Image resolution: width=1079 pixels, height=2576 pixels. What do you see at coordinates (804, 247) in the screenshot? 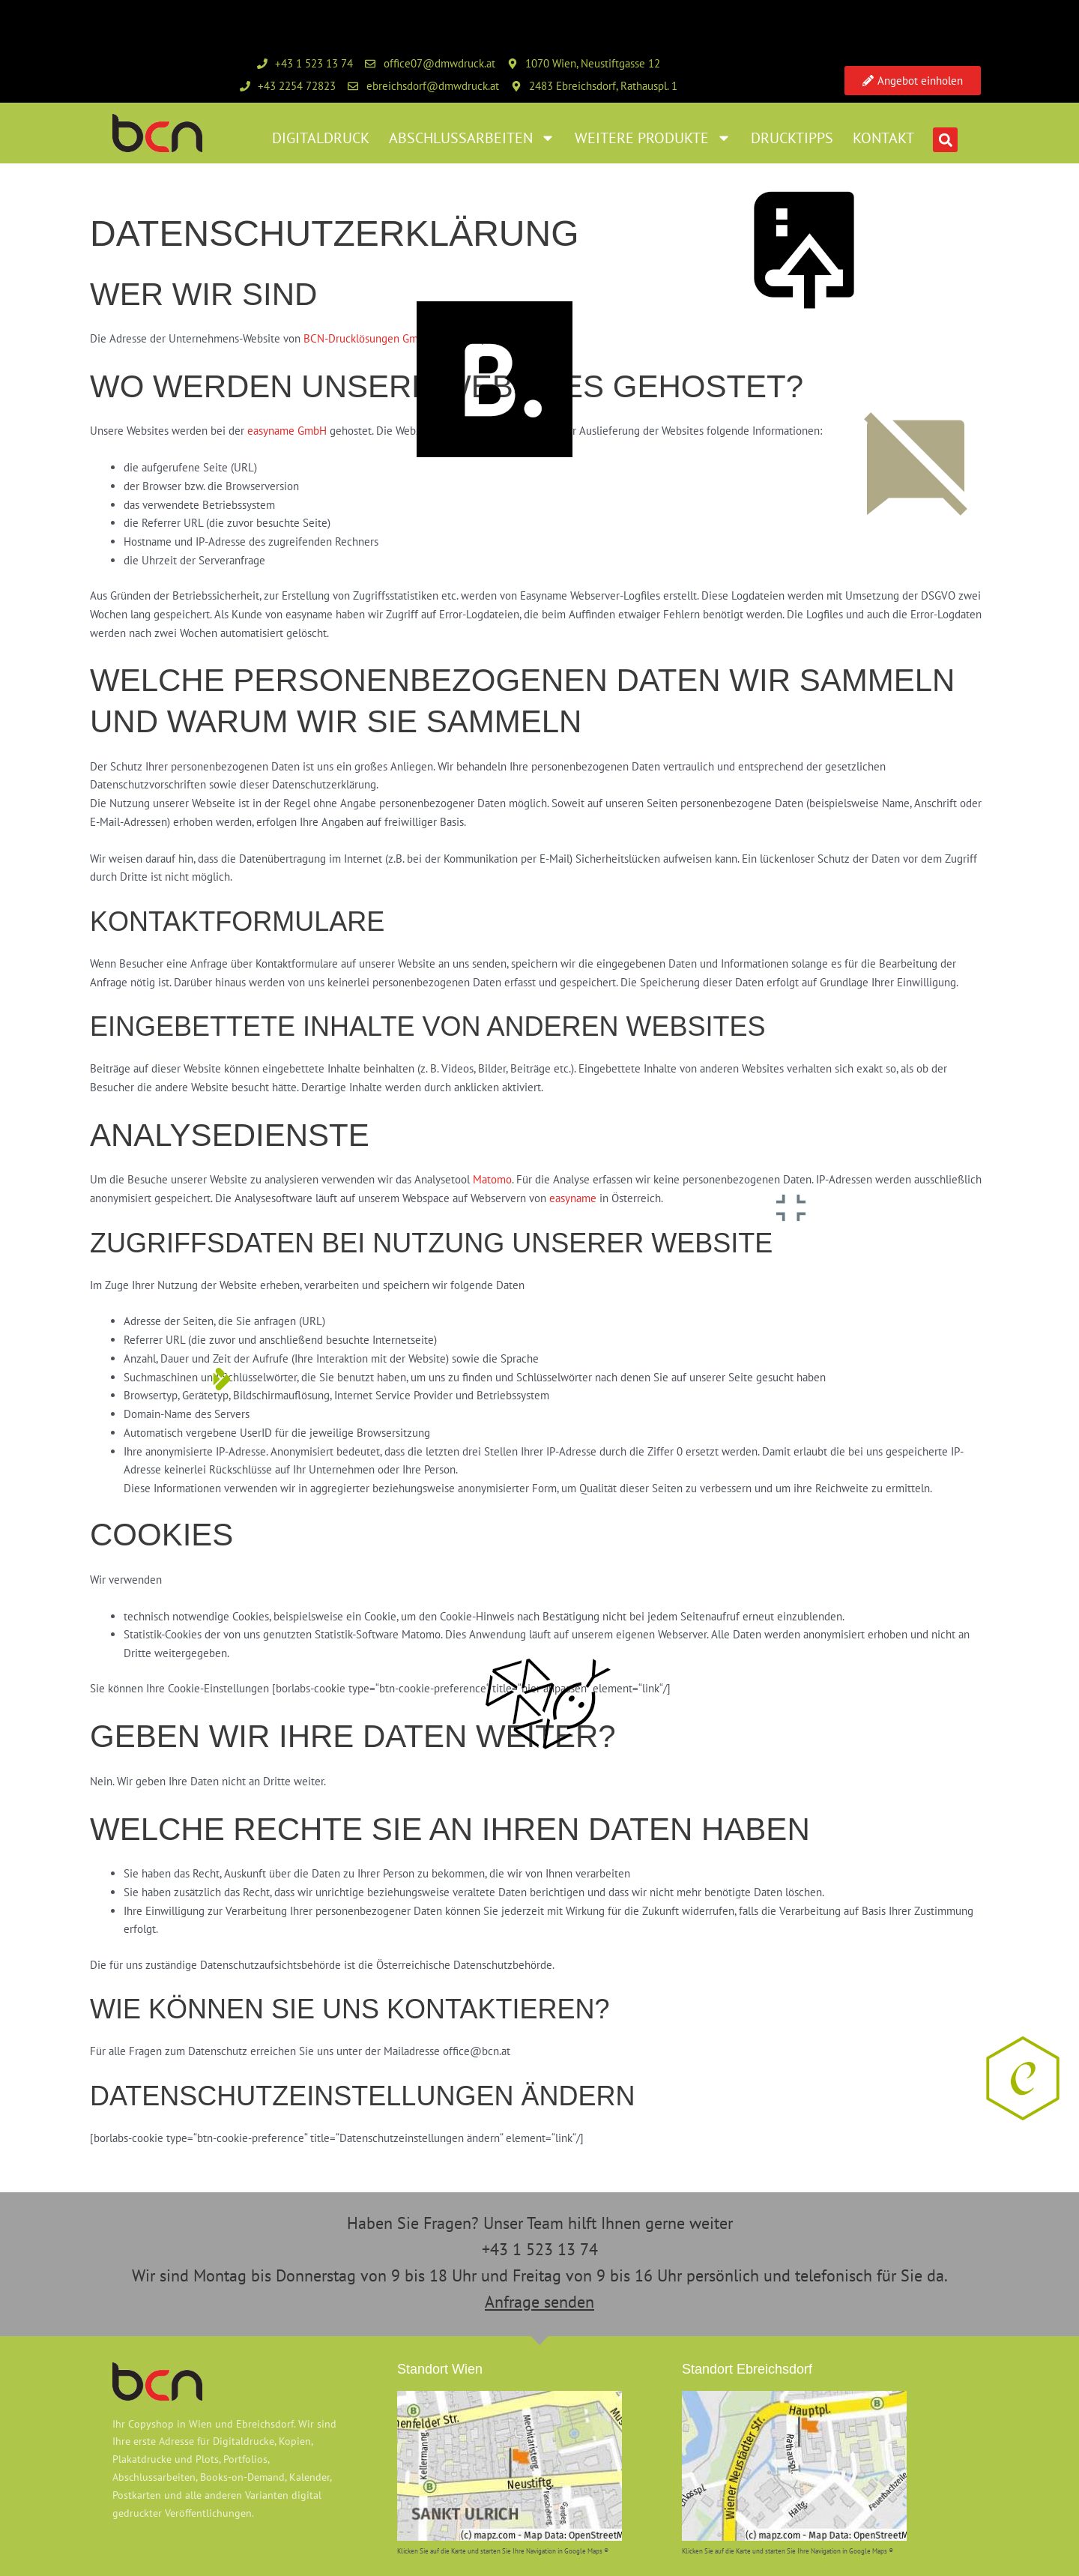
I see `view commit history for a repository` at bounding box center [804, 247].